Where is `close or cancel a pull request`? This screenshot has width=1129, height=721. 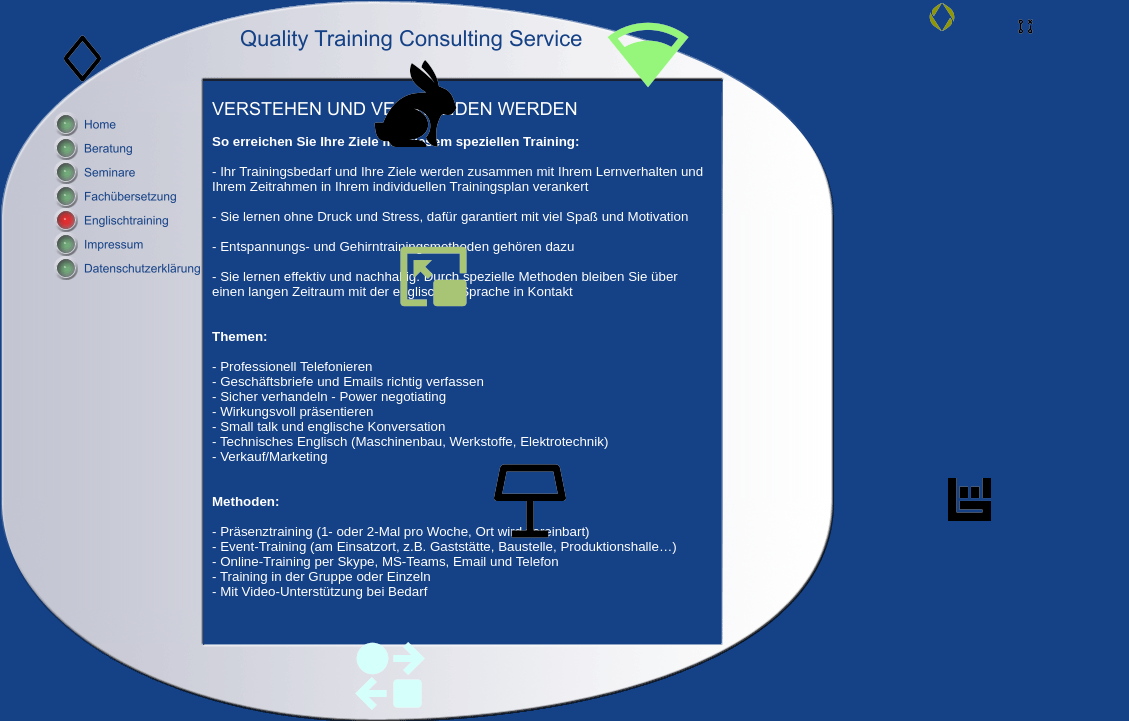 close or cancel a pull request is located at coordinates (1025, 26).